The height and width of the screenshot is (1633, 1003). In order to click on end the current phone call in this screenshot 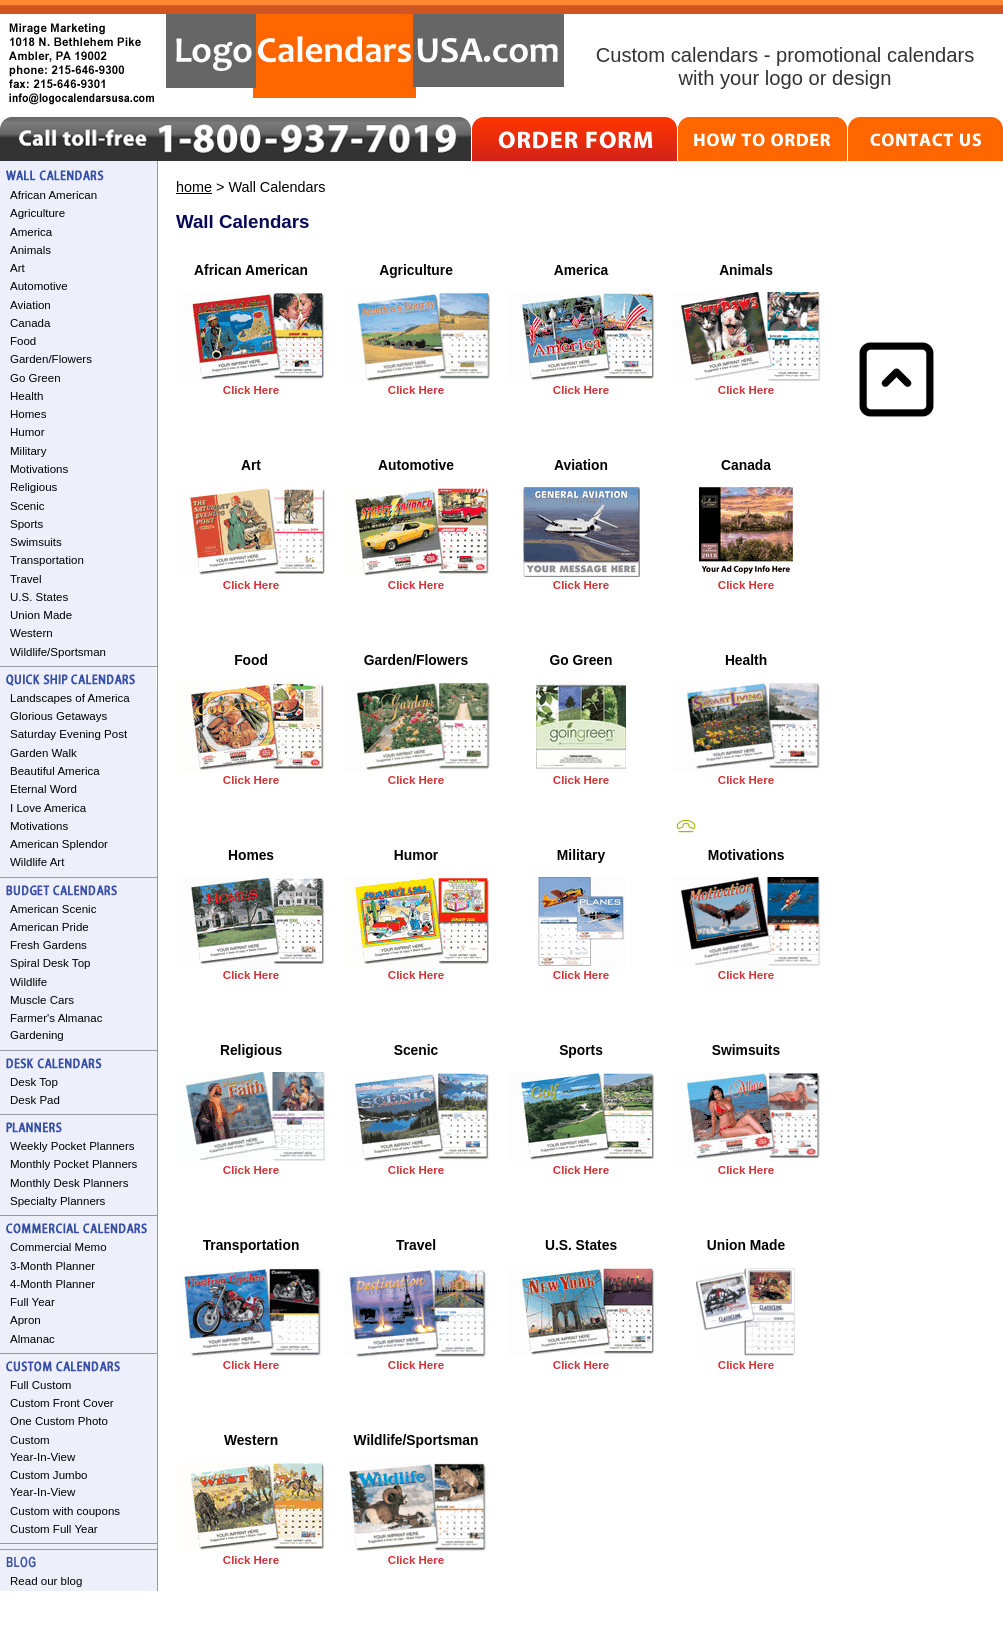, I will do `click(686, 826)`.